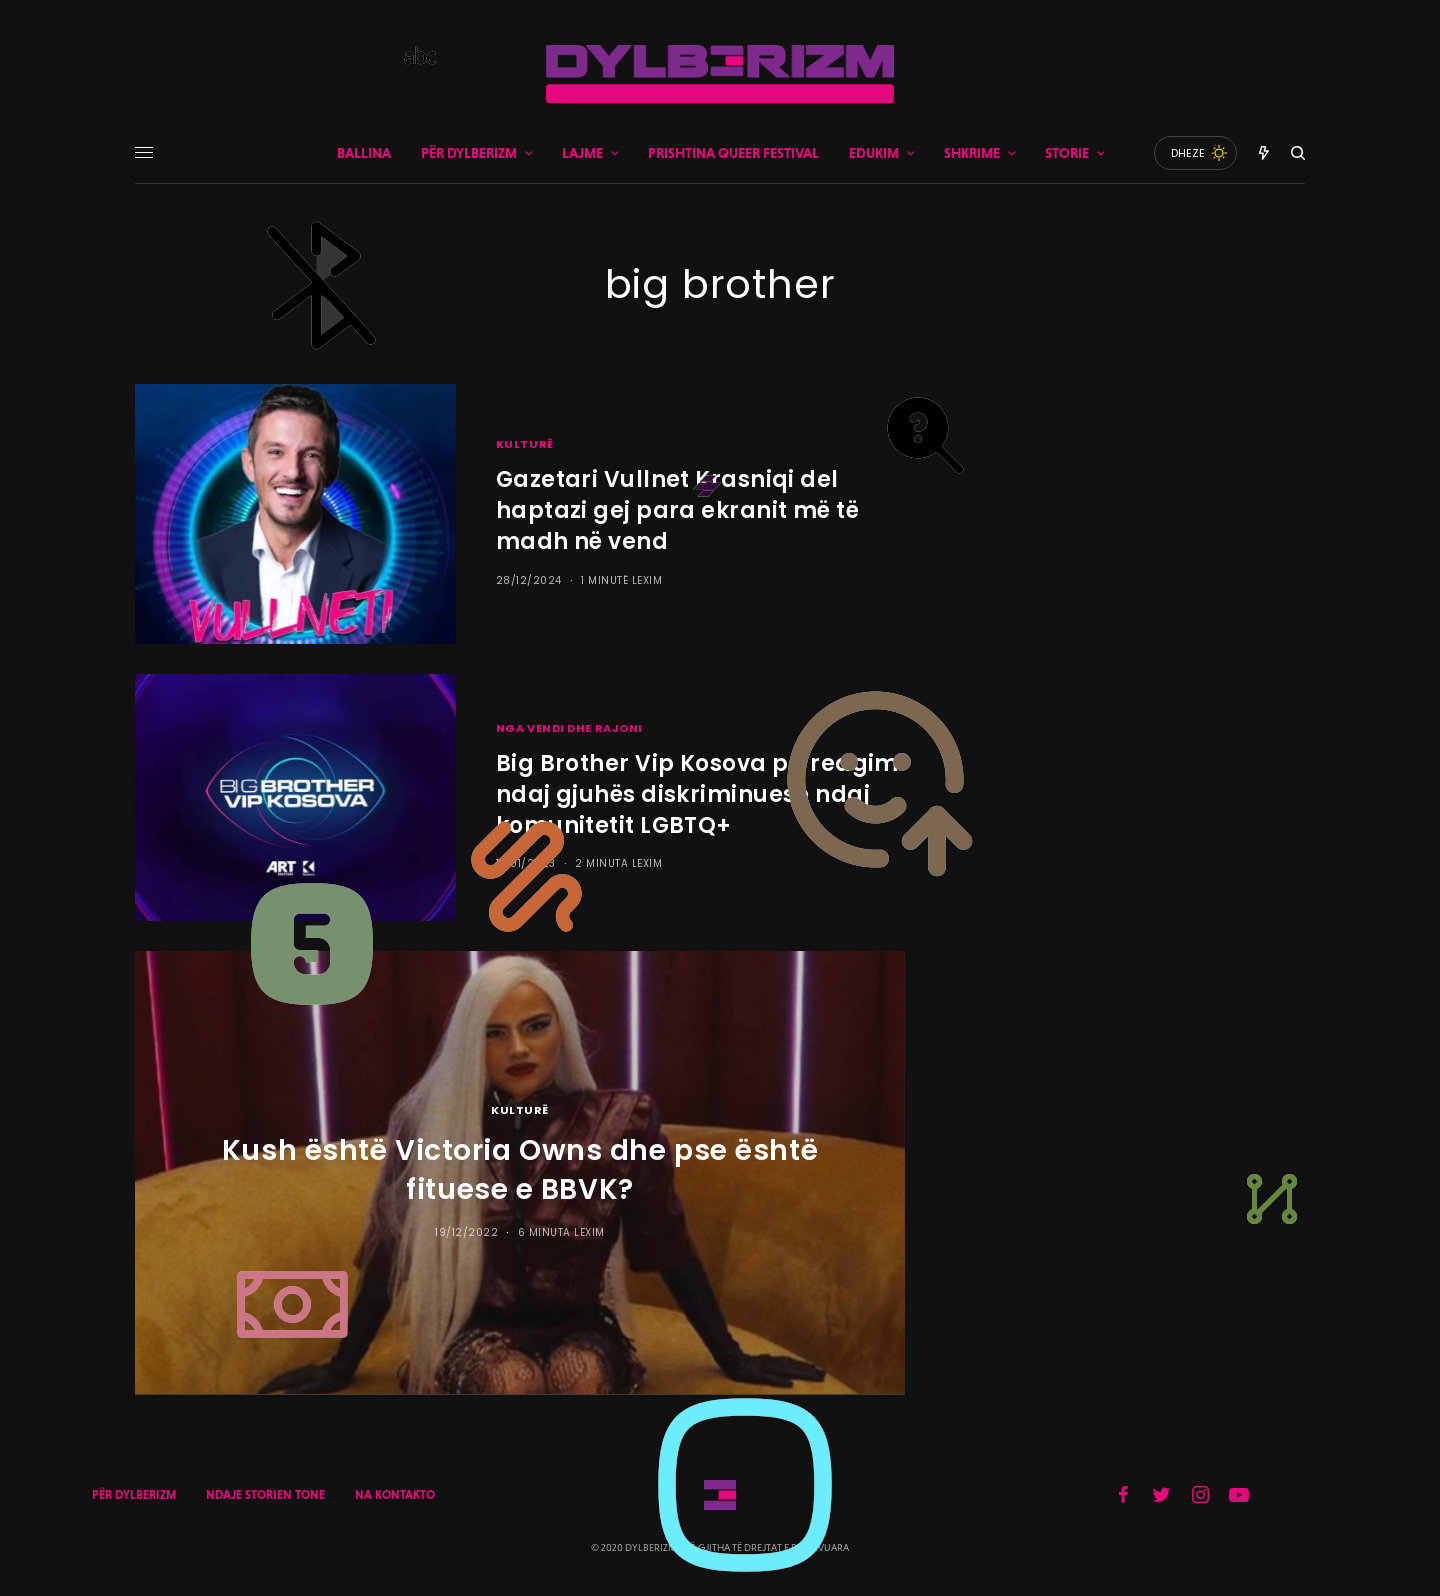 The image size is (1440, 1596). Describe the element at coordinates (420, 57) in the screenshot. I see `indicates a text or string variable in code` at that location.